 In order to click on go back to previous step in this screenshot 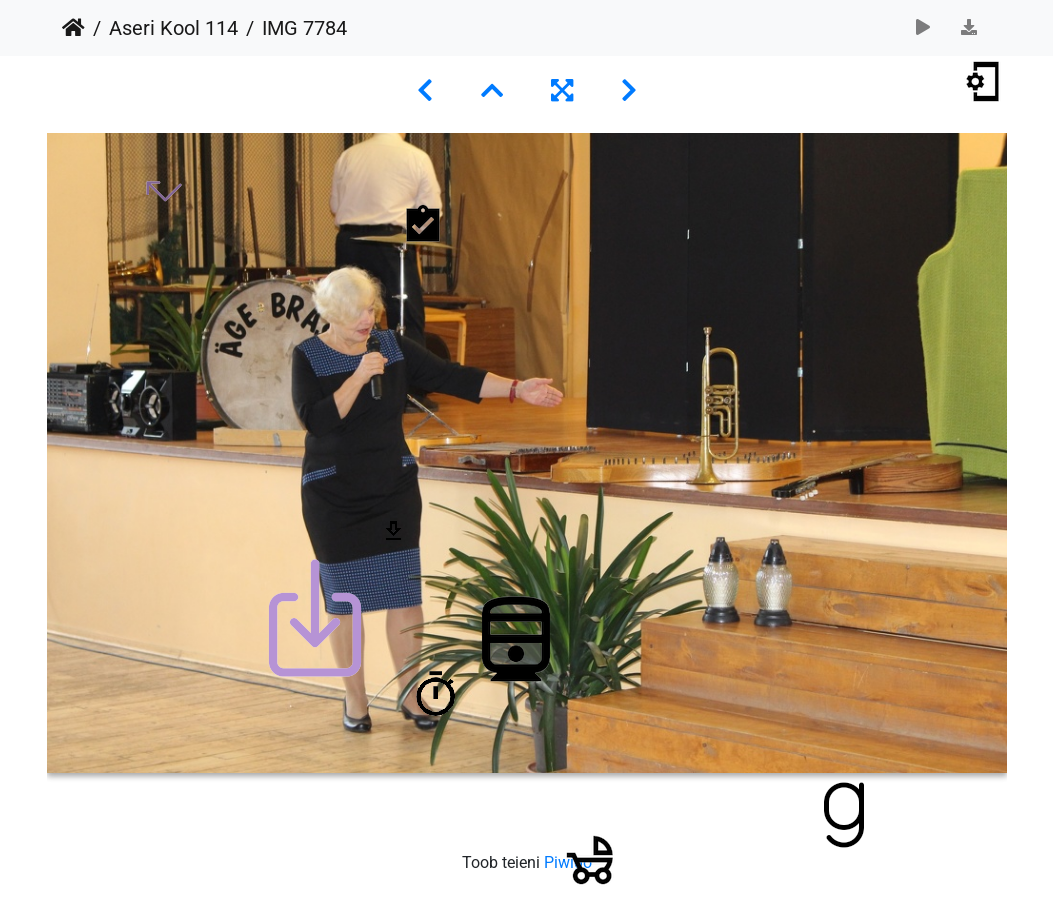, I will do `click(164, 190)`.